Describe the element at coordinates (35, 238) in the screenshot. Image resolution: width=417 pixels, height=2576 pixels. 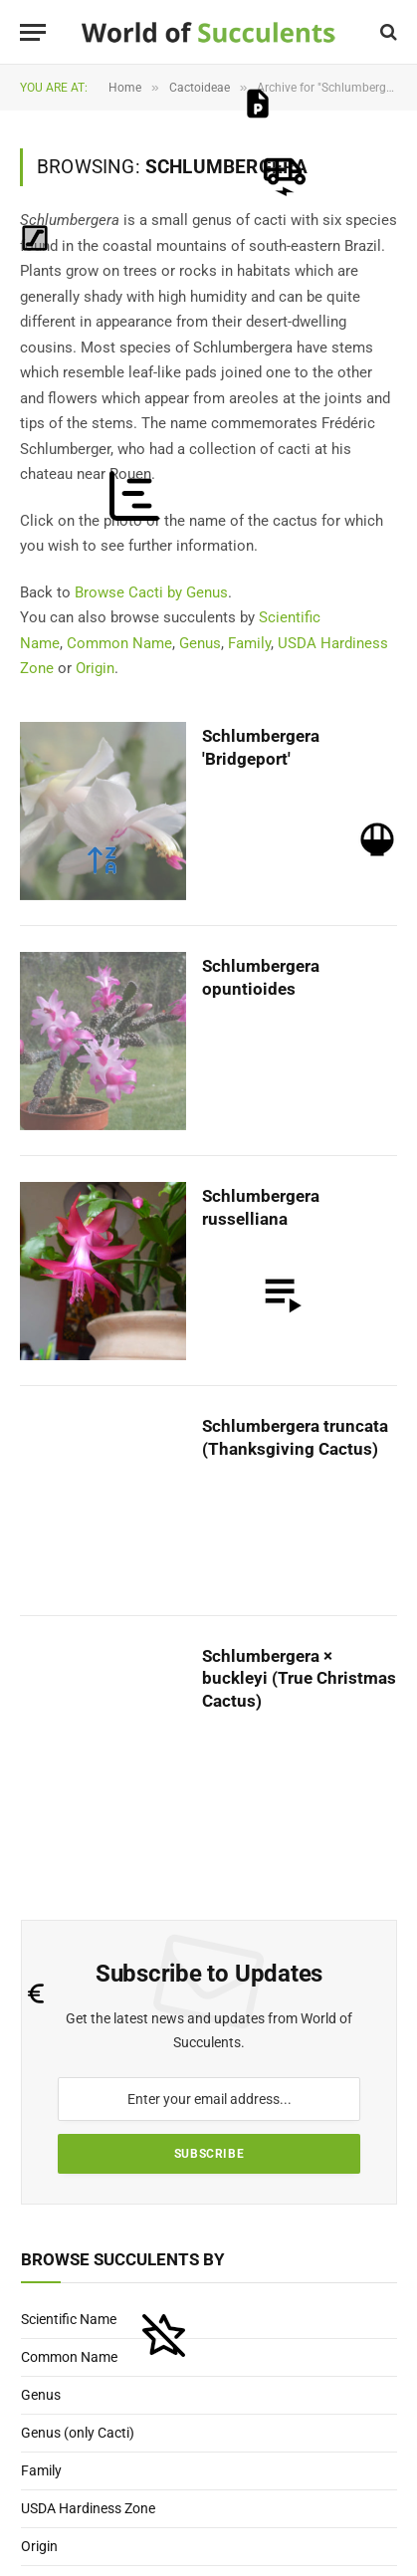
I see `indicates escalator access nearby` at that location.